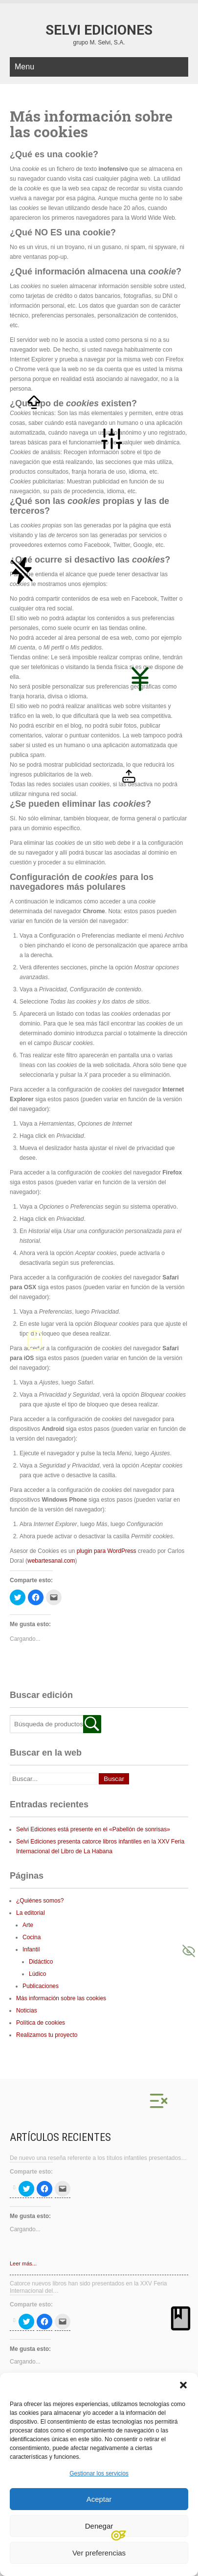 The width and height of the screenshot is (198, 2576). What do you see at coordinates (35, 1340) in the screenshot?
I see `mouse input device settings` at bounding box center [35, 1340].